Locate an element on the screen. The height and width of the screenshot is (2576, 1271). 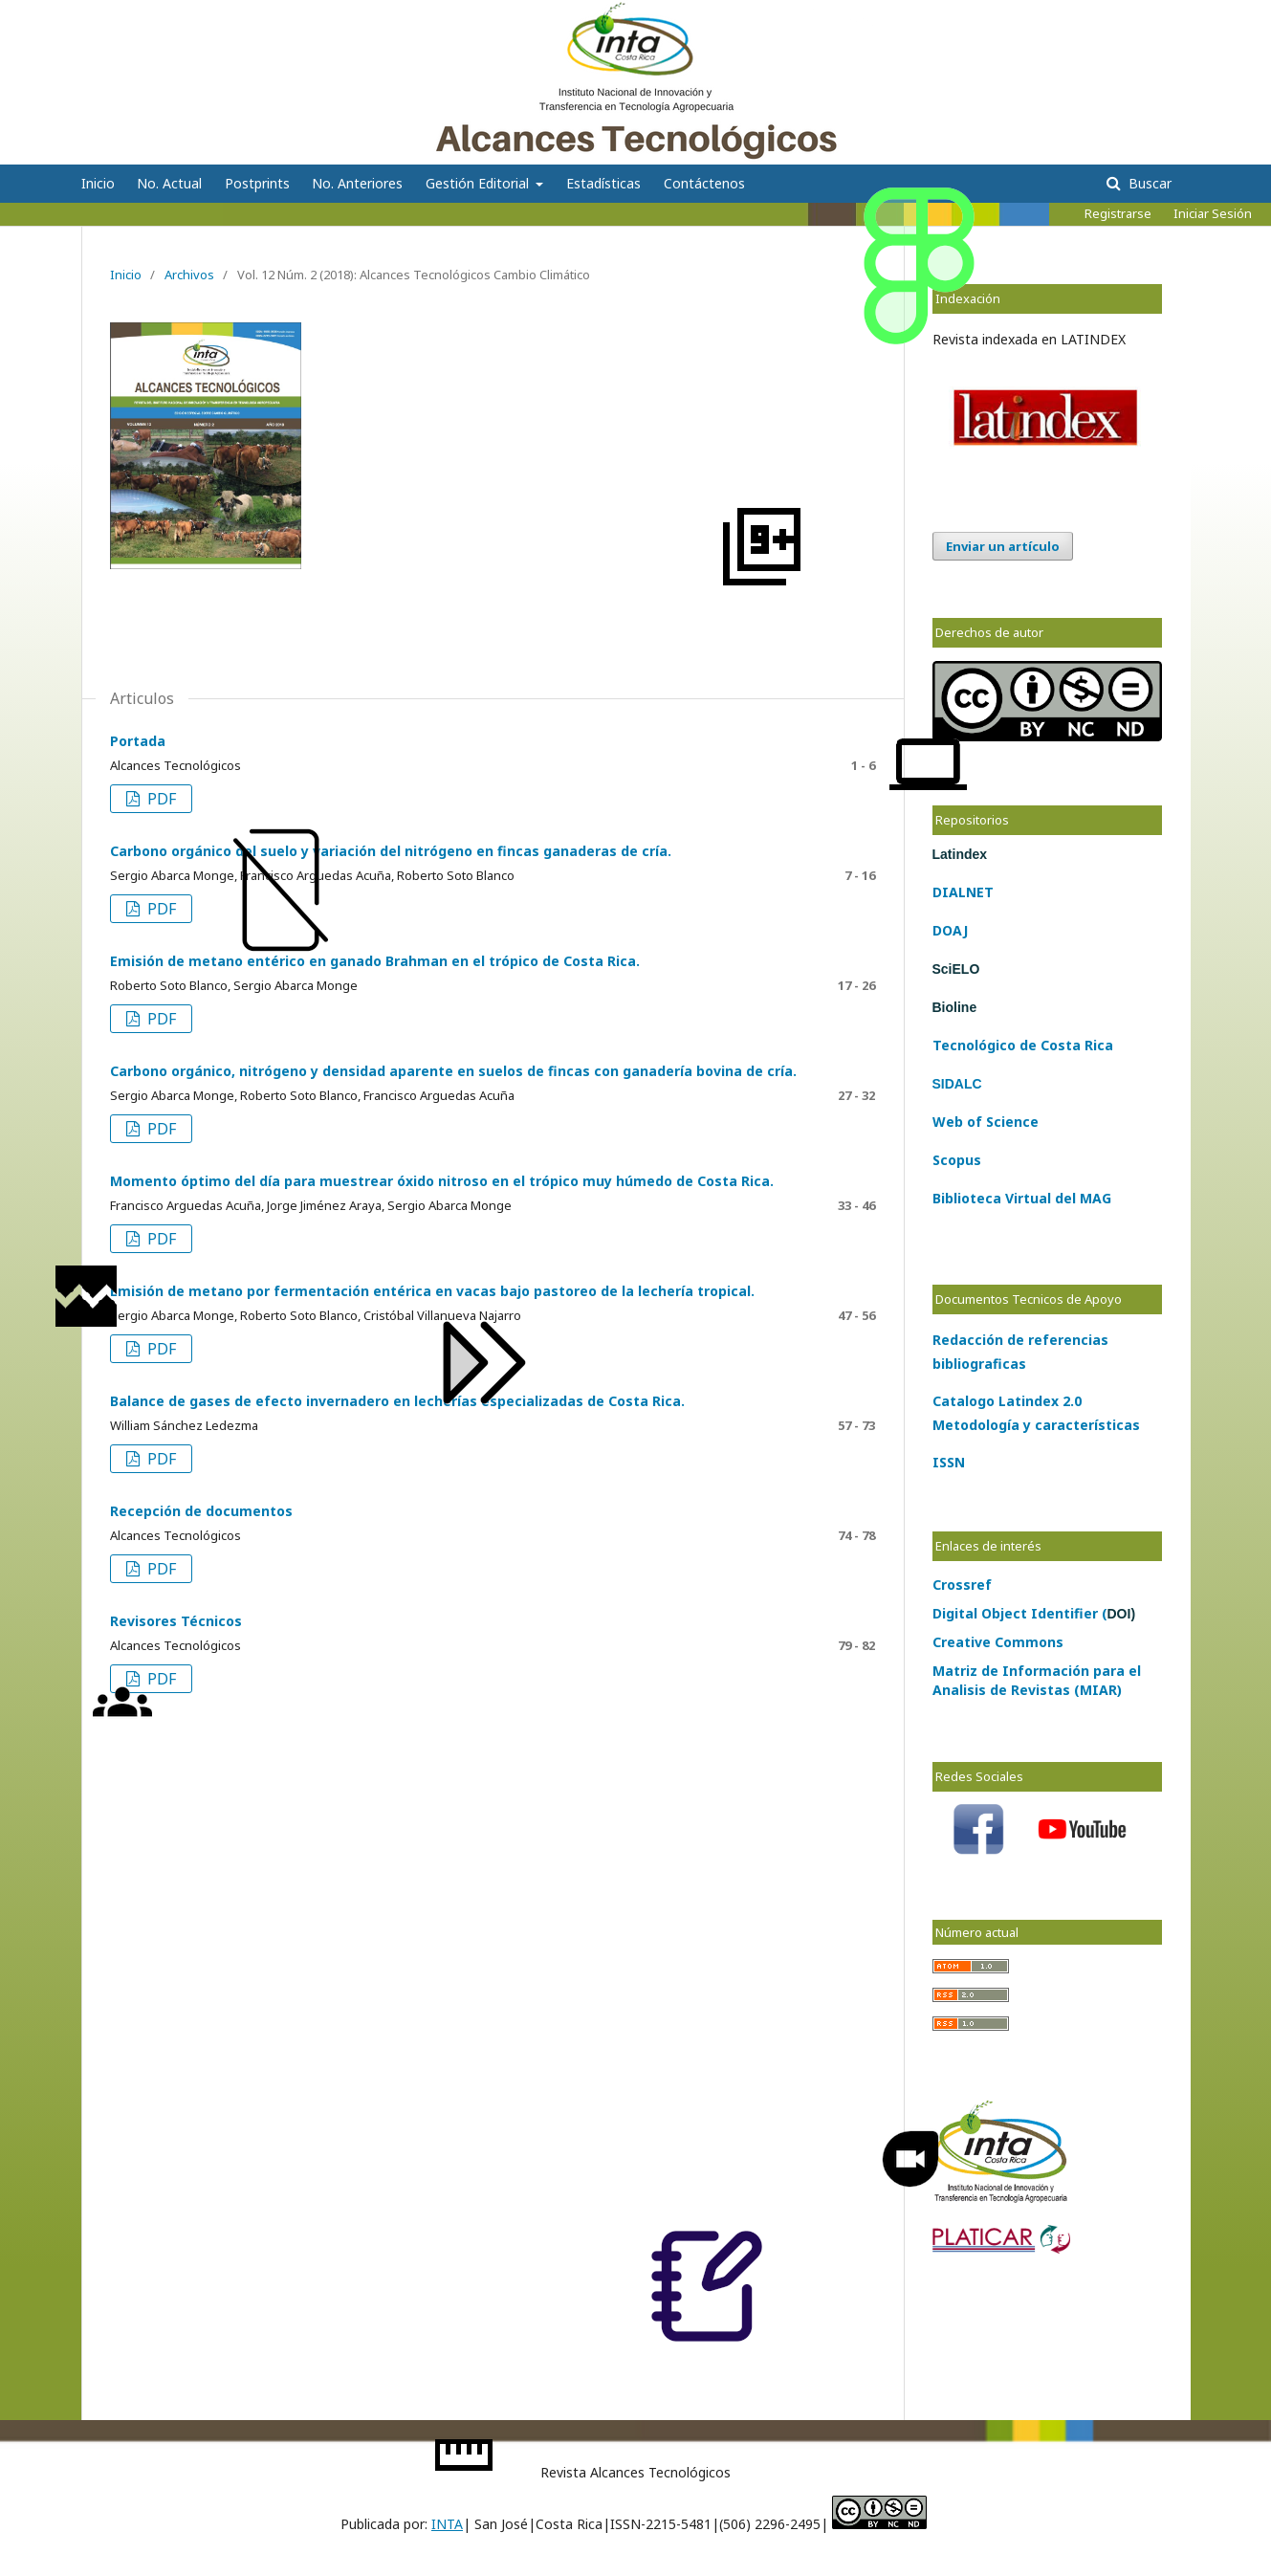
indicates 9 or more items in a stack or collection is located at coordinates (761, 546).